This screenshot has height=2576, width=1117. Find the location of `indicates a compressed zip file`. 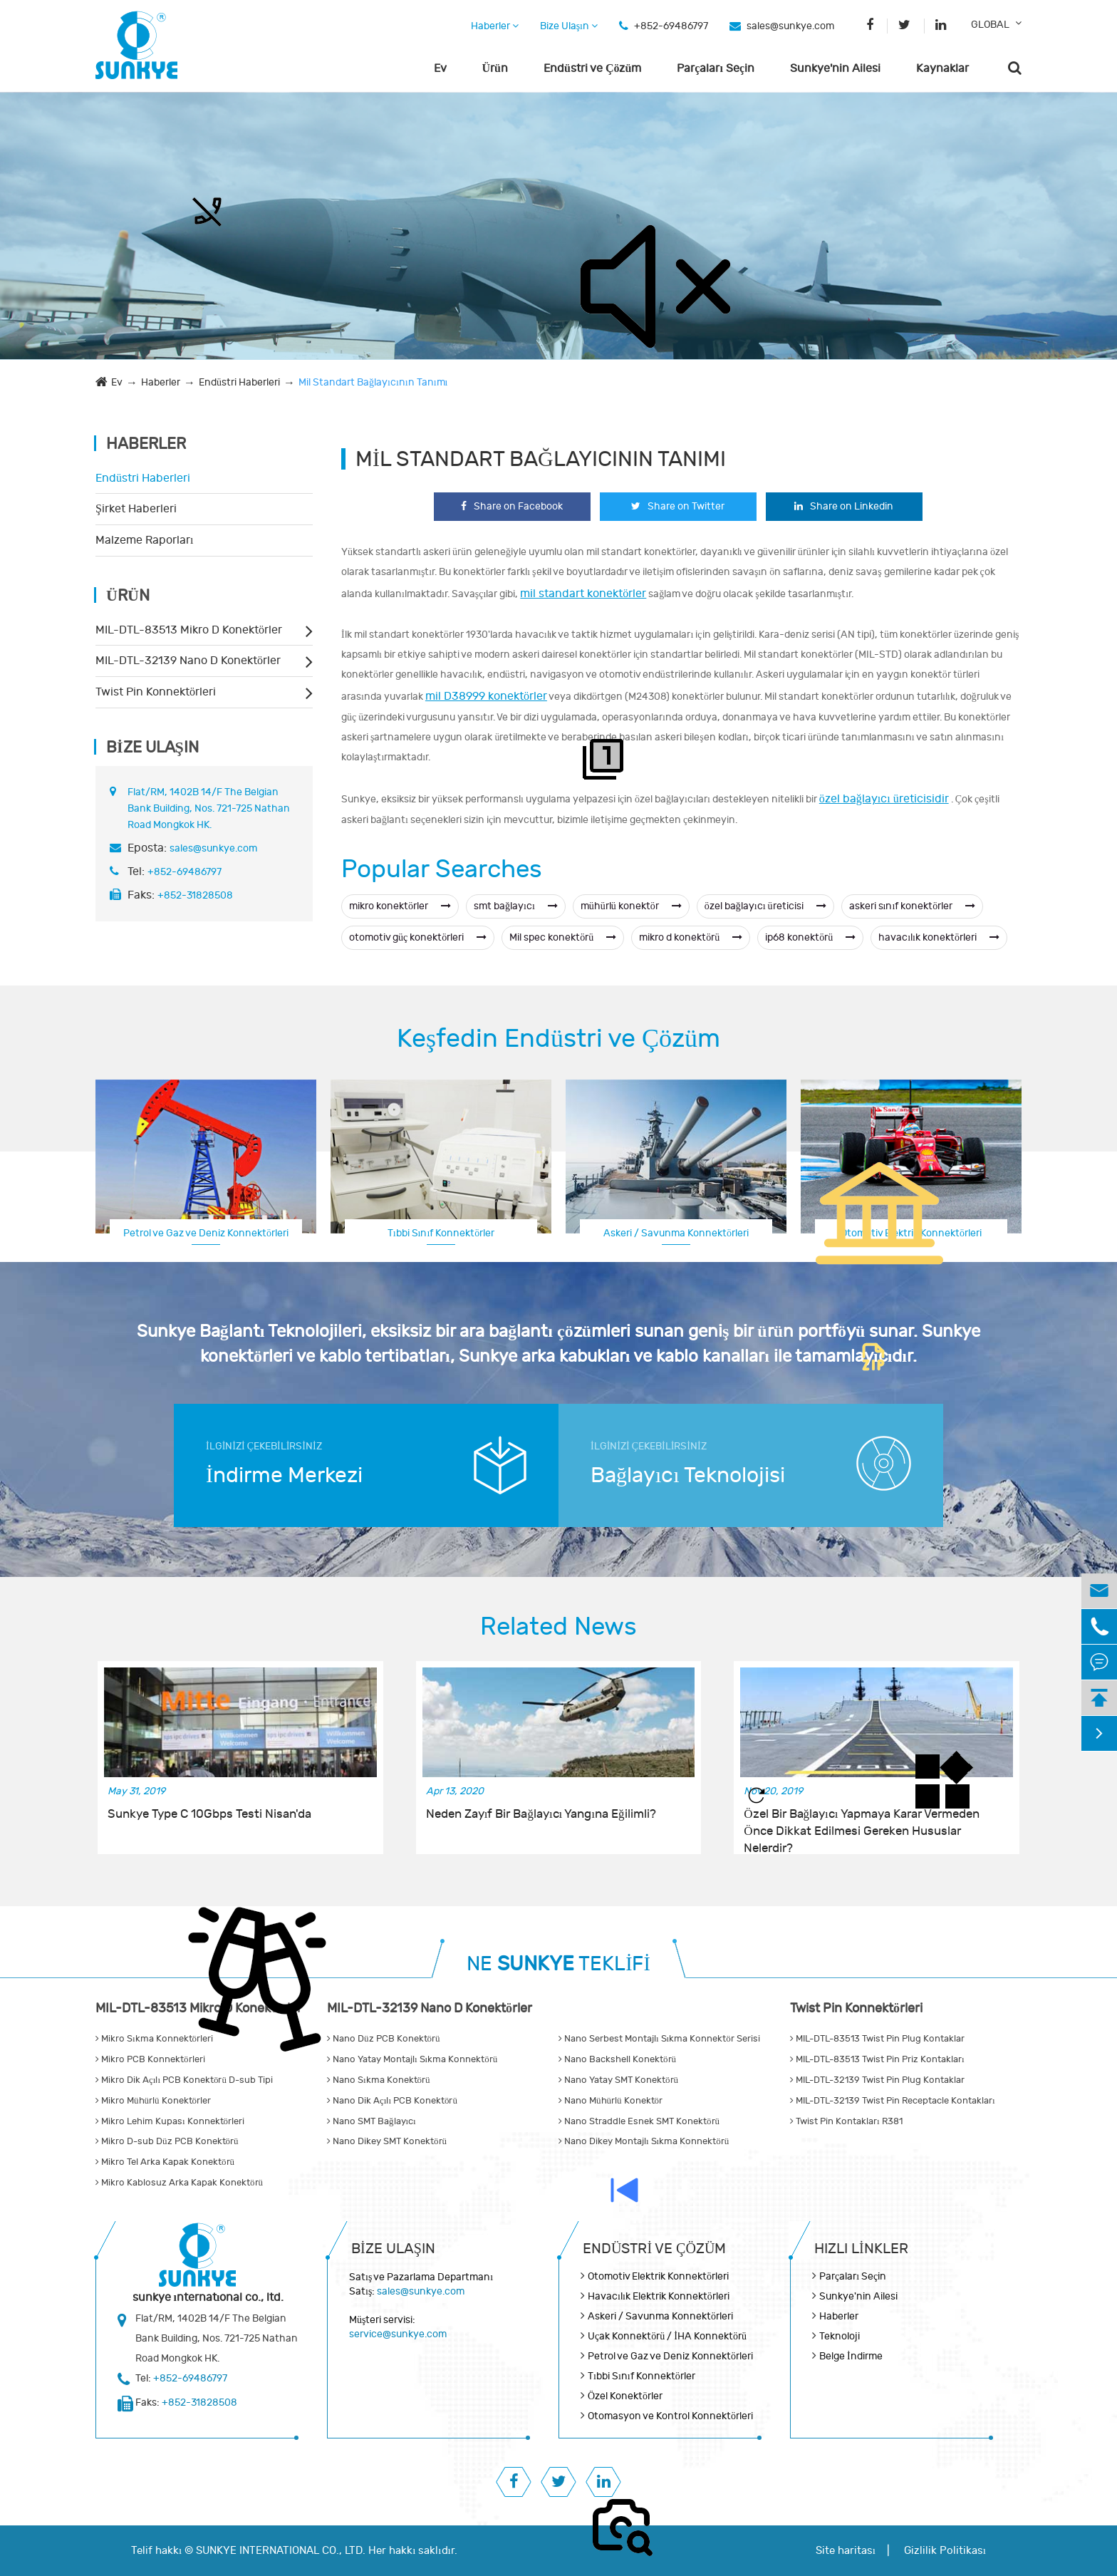

indicates a compressed zip file is located at coordinates (873, 1357).